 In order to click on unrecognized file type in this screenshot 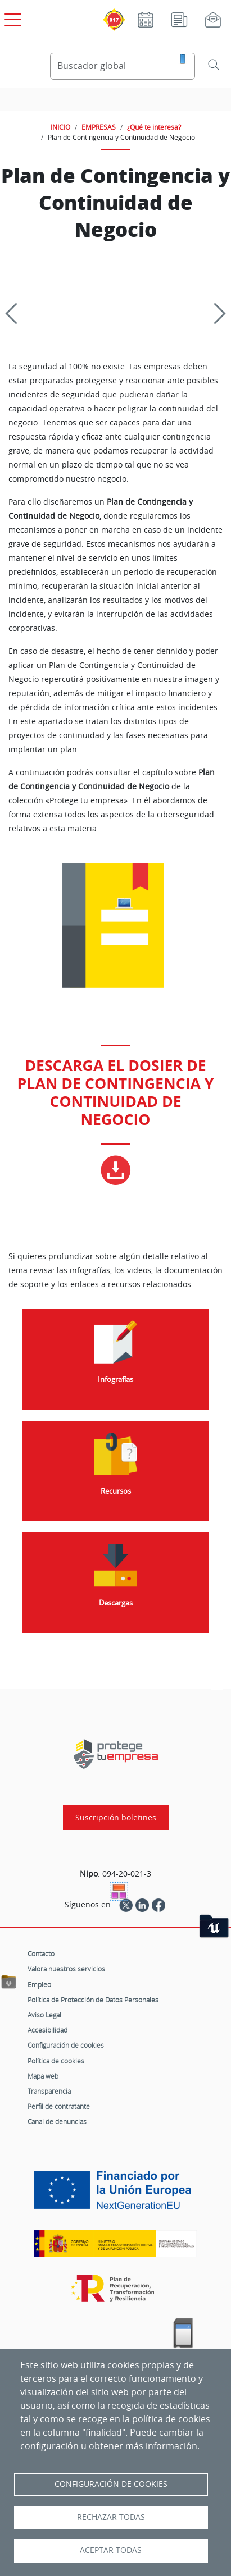, I will do `click(129, 1452)`.